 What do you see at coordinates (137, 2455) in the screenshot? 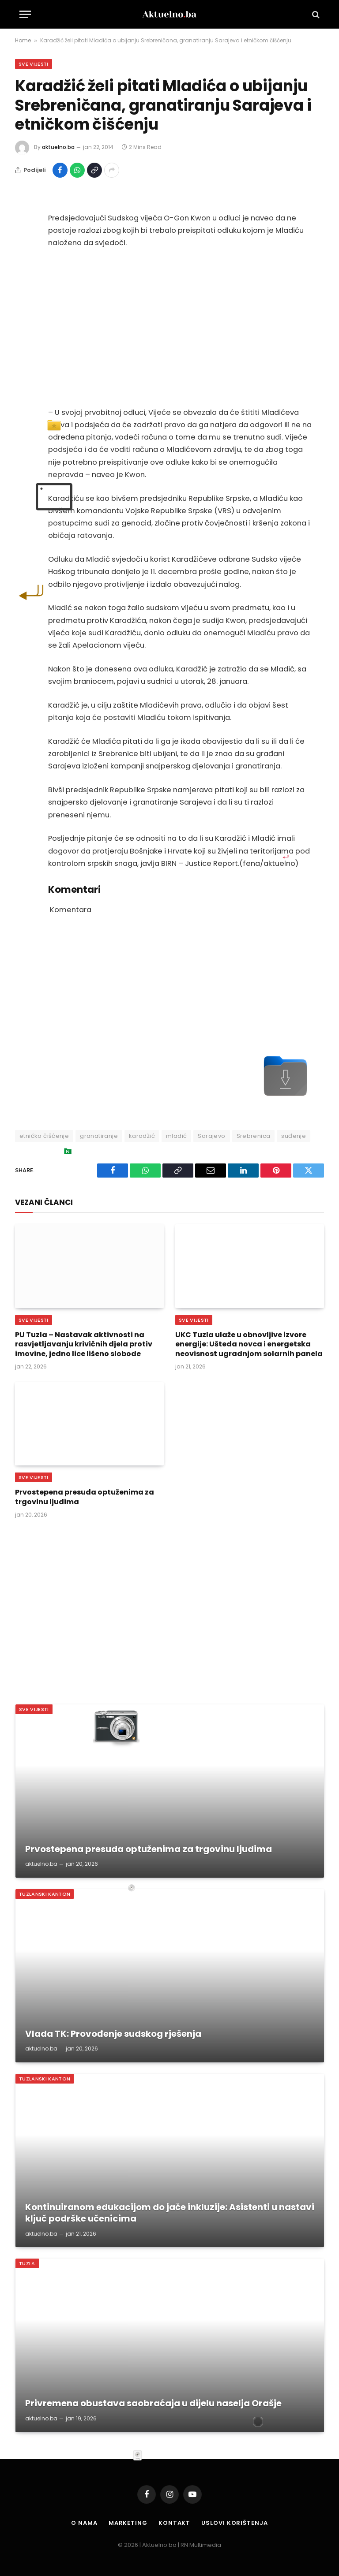
I see `a raw disk image file` at bounding box center [137, 2455].